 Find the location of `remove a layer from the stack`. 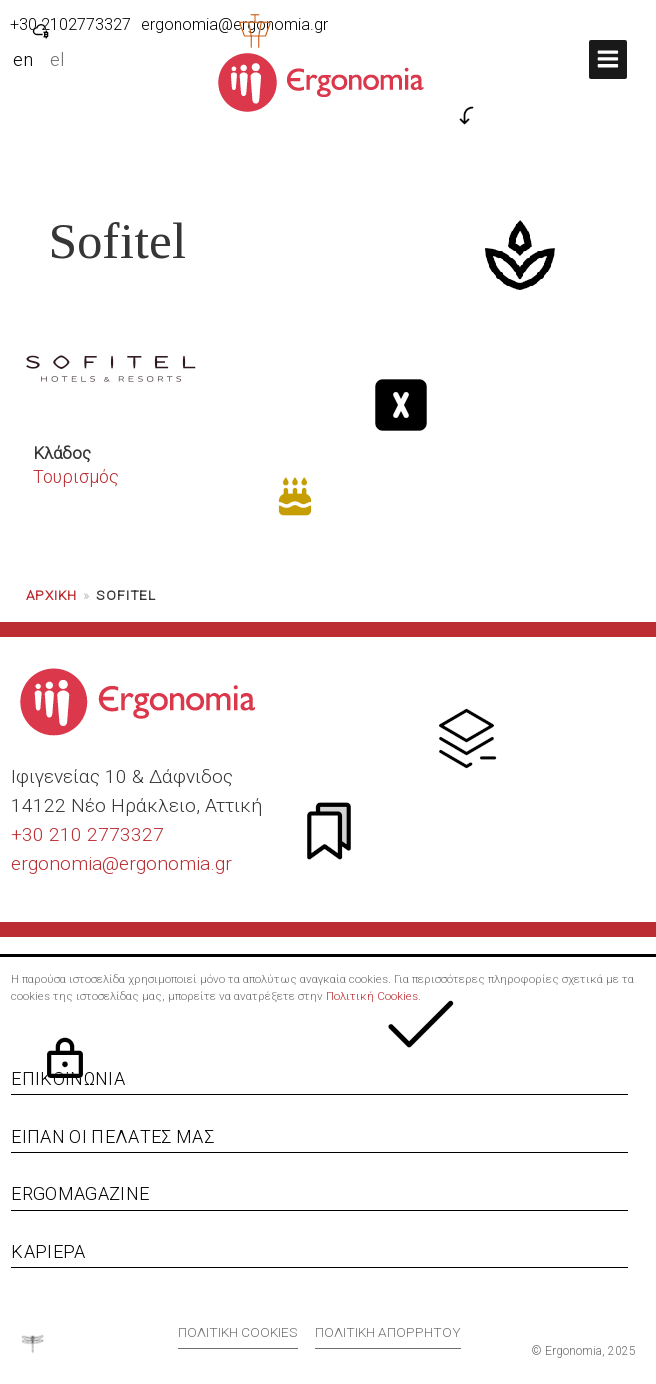

remove a layer from the stack is located at coordinates (466, 738).